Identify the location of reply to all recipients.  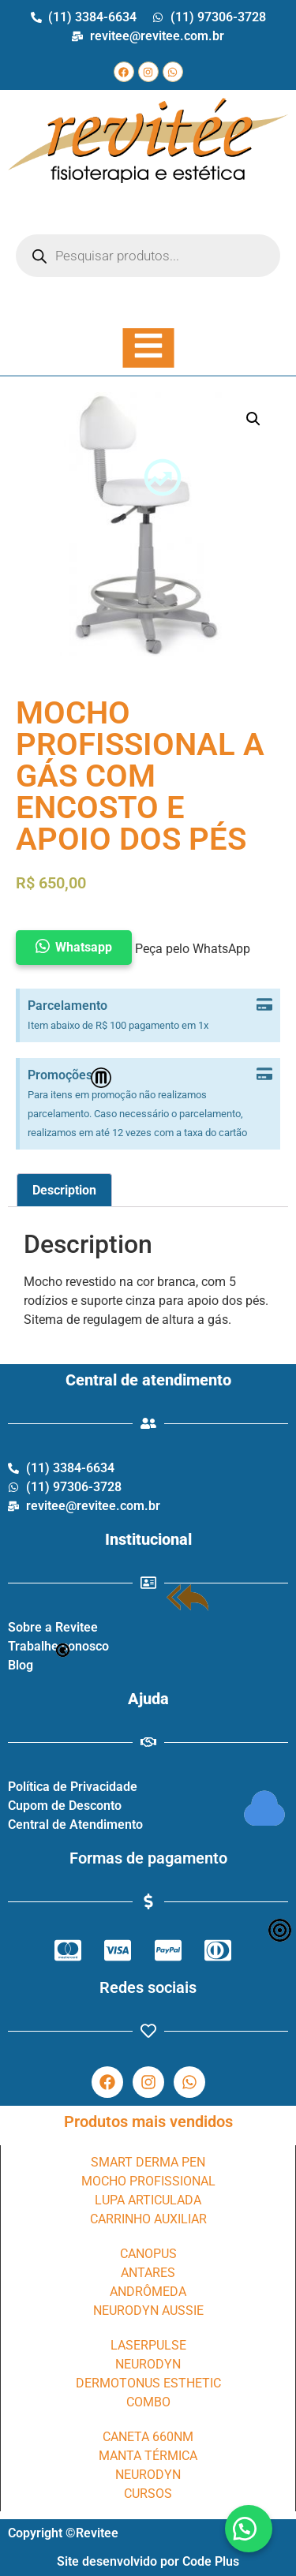
(187, 1597).